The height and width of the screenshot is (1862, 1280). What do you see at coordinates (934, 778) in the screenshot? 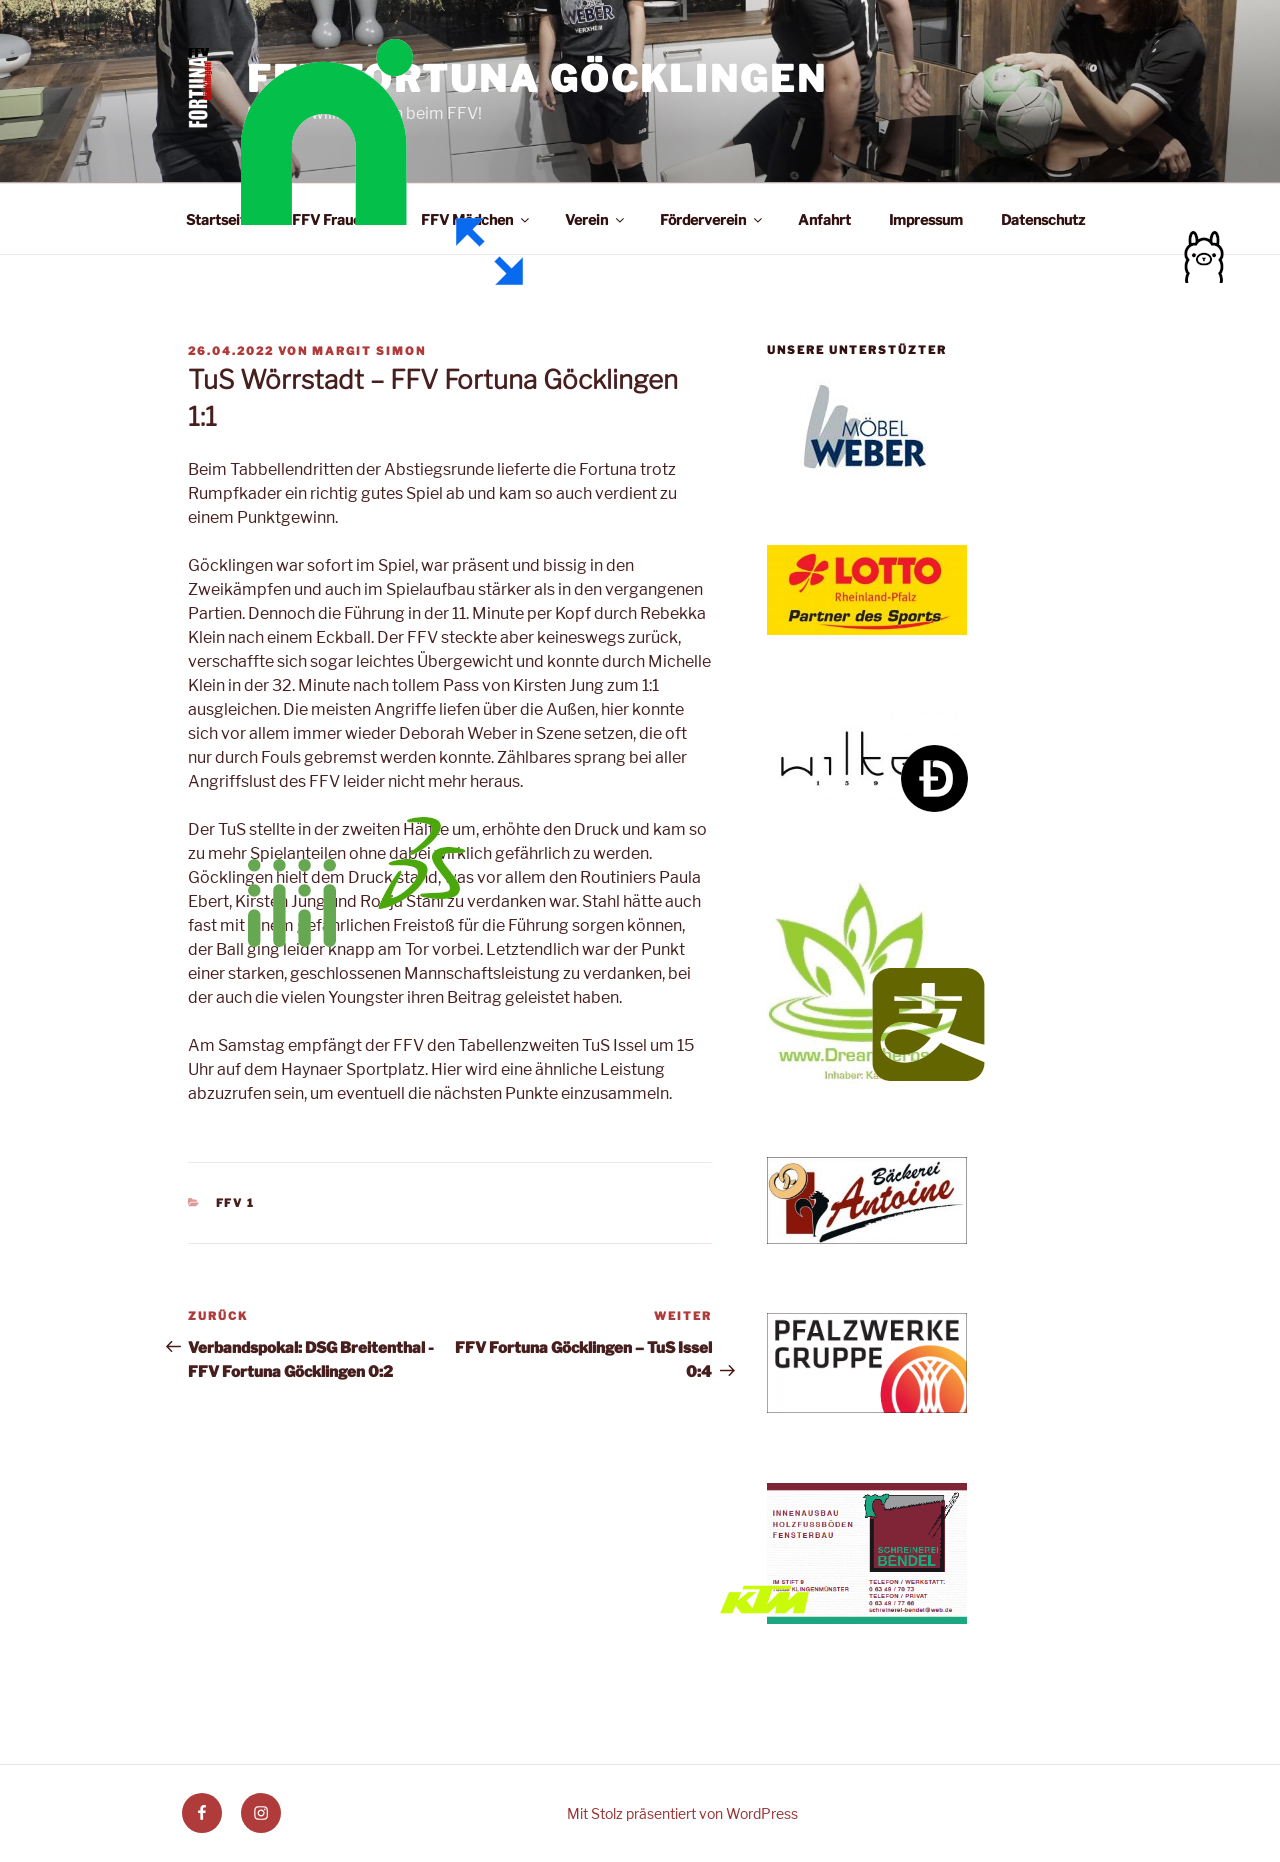
I see `view dogecoin wallet or balance` at bounding box center [934, 778].